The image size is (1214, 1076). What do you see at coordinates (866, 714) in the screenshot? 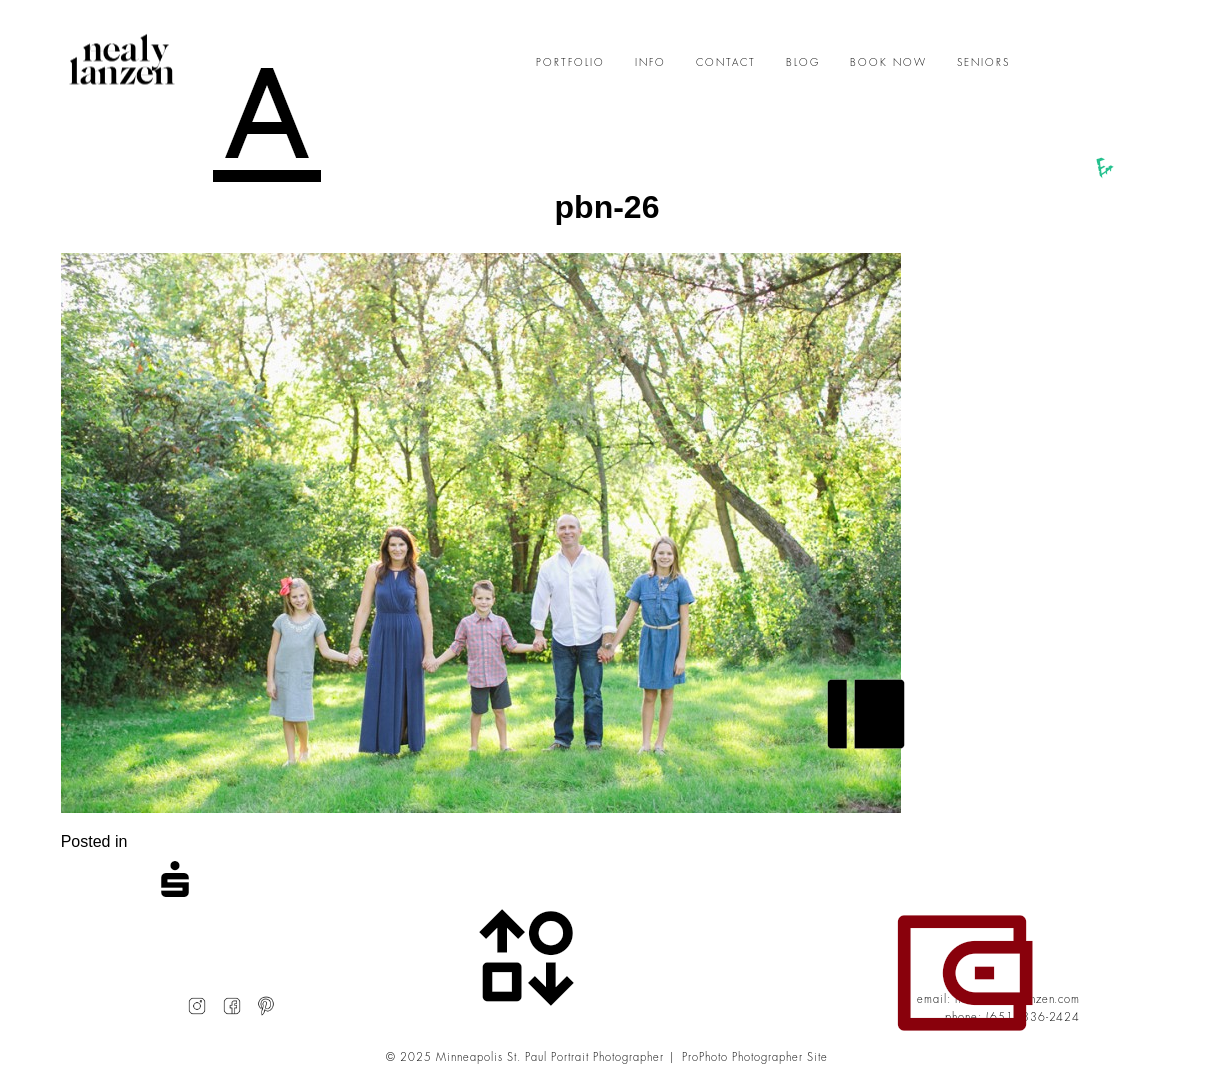
I see `switch to left sidebar layout` at bounding box center [866, 714].